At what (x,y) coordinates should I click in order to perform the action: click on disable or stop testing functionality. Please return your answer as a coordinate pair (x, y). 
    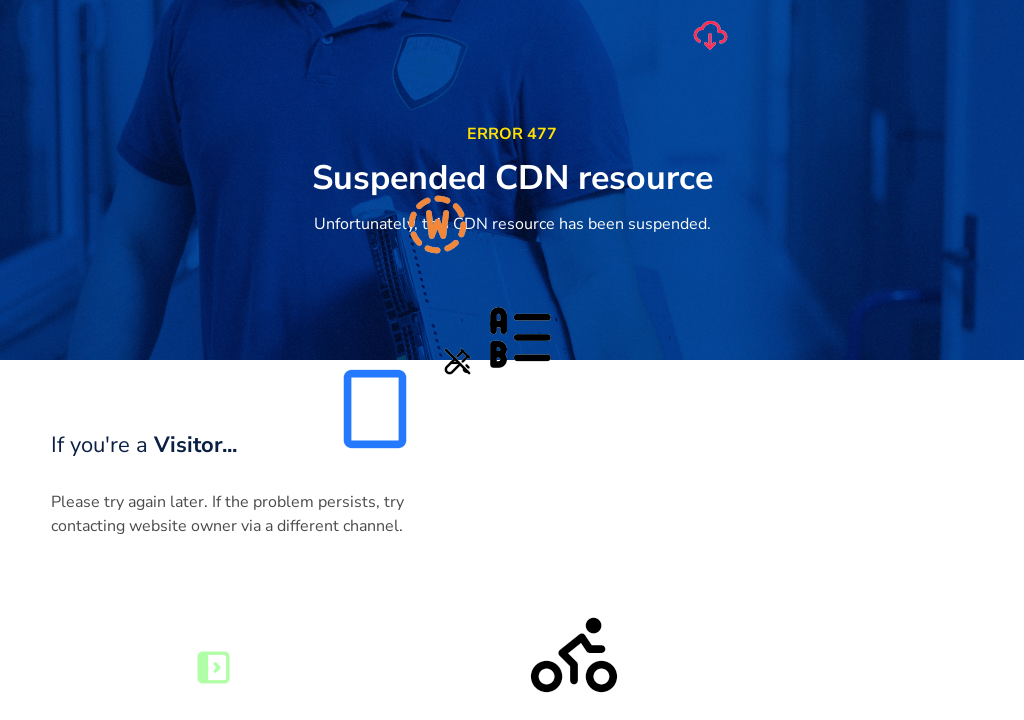
    Looking at the image, I should click on (457, 361).